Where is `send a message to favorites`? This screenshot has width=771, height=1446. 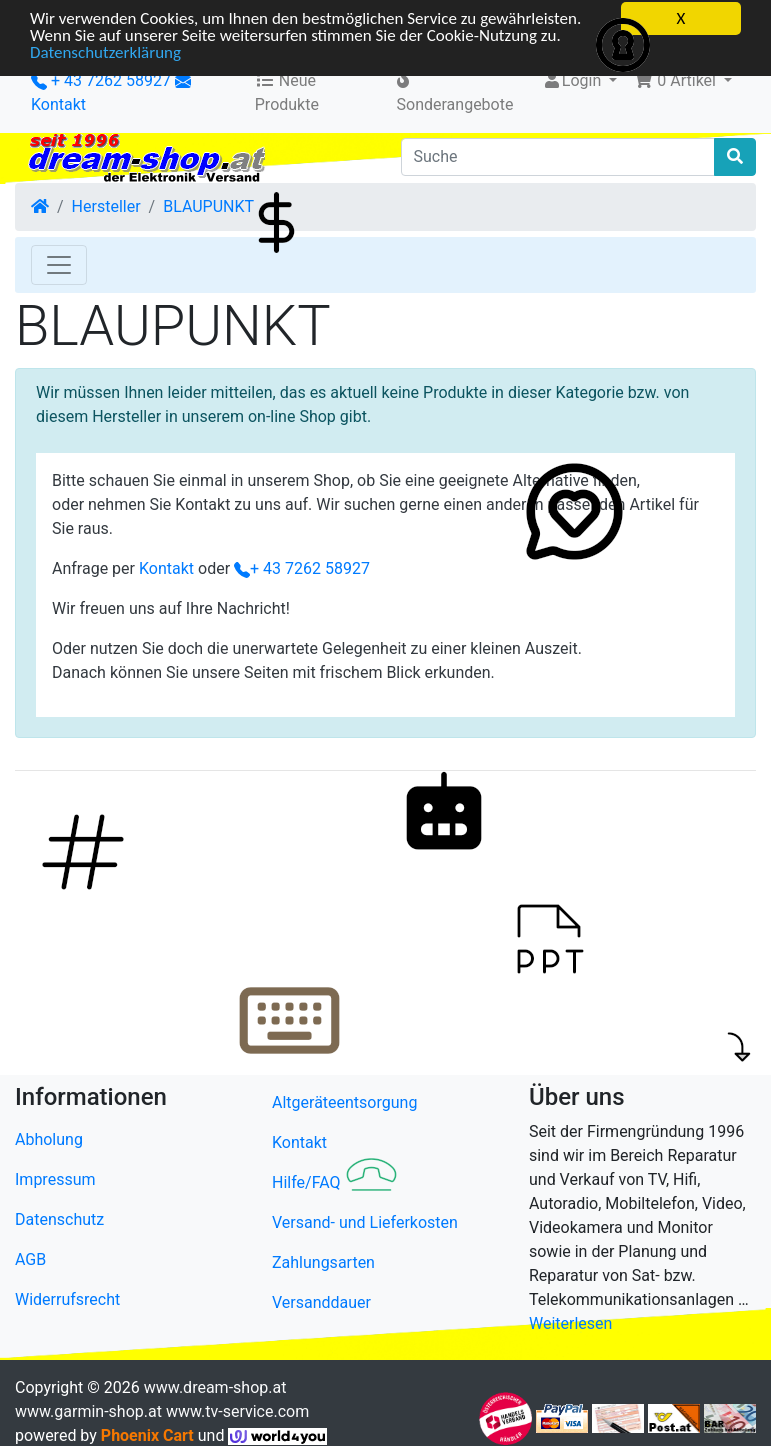 send a message to favorites is located at coordinates (574, 511).